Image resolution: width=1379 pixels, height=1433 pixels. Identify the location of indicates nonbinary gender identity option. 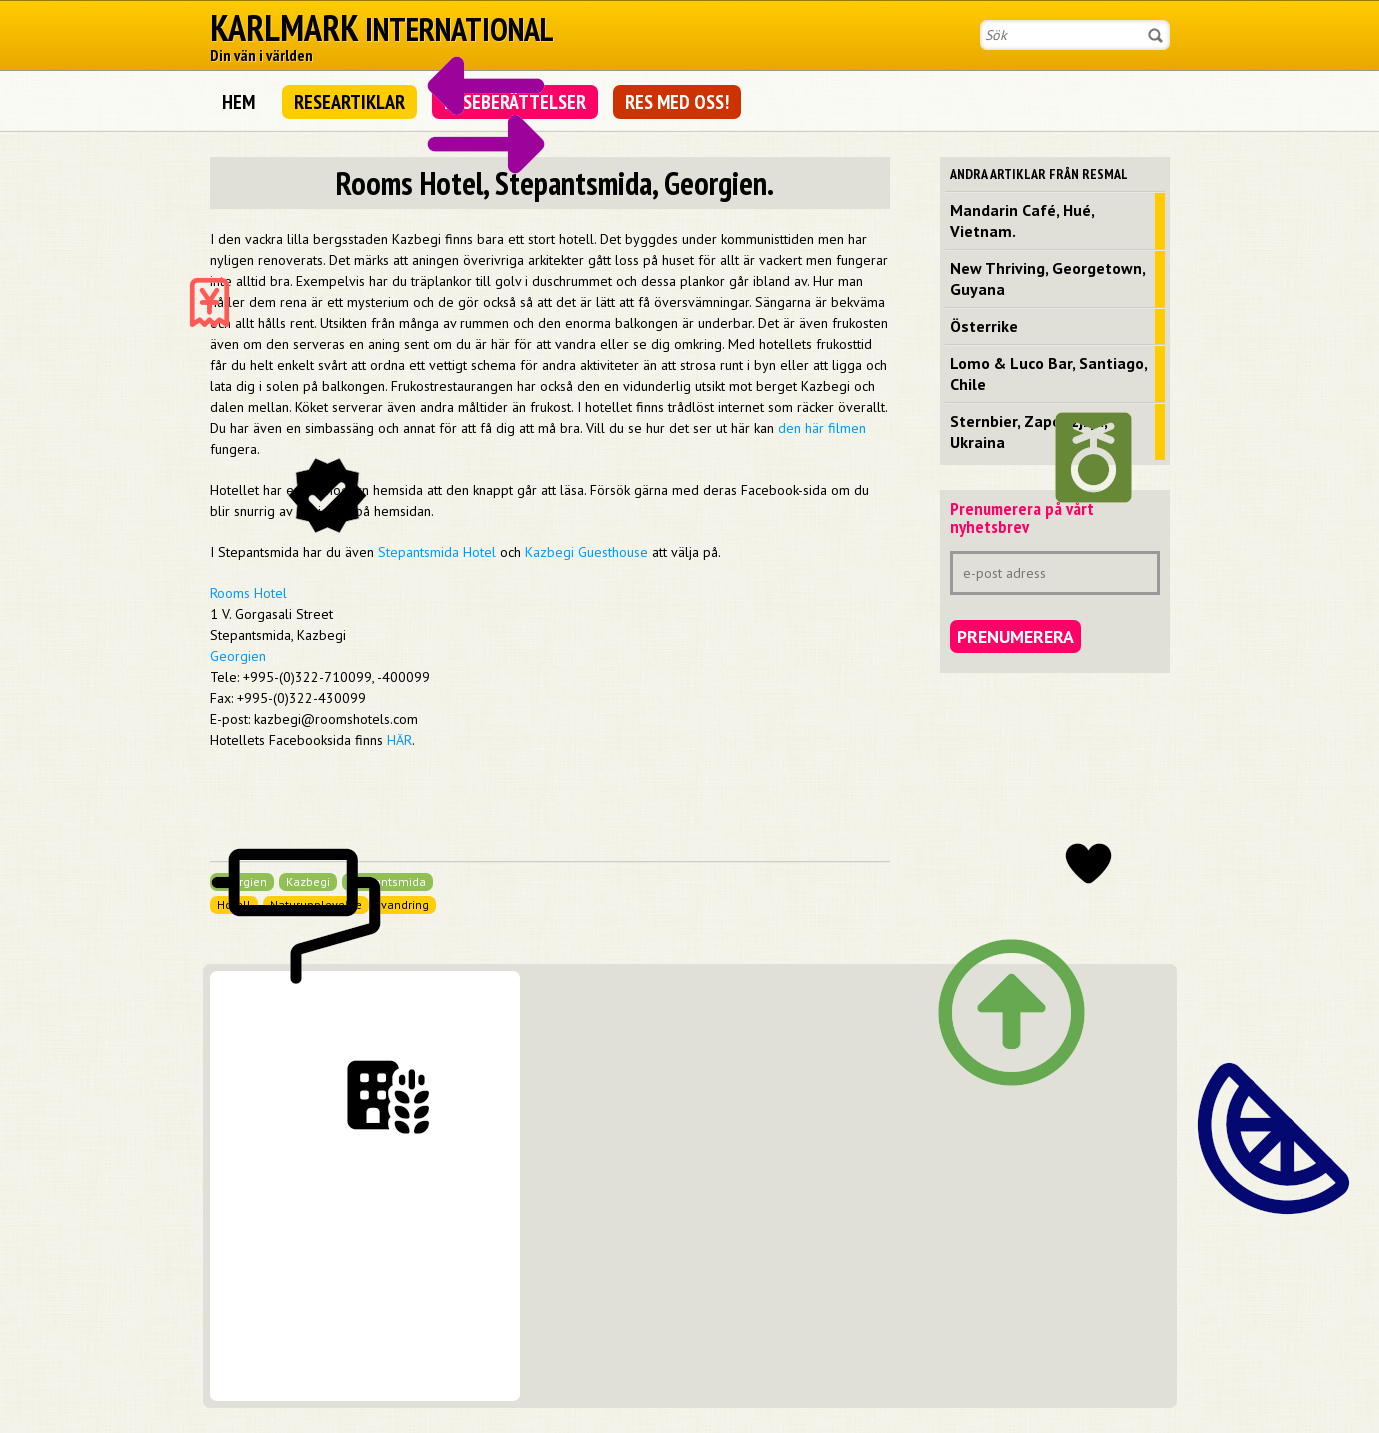
(1093, 457).